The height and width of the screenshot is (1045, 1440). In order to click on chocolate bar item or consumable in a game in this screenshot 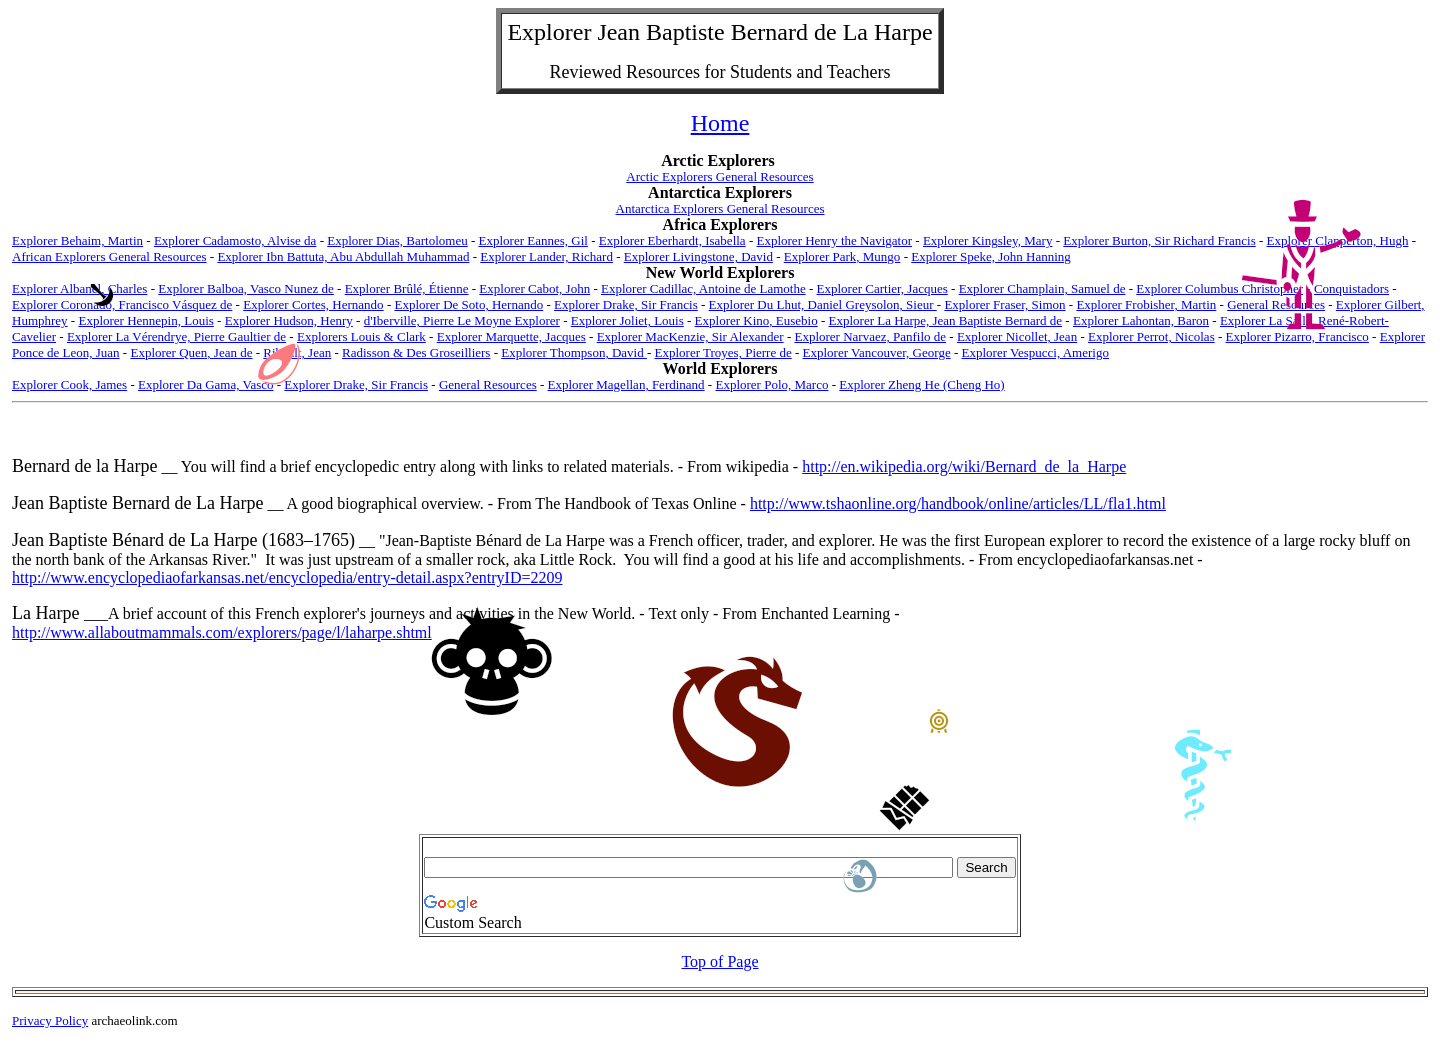, I will do `click(904, 805)`.